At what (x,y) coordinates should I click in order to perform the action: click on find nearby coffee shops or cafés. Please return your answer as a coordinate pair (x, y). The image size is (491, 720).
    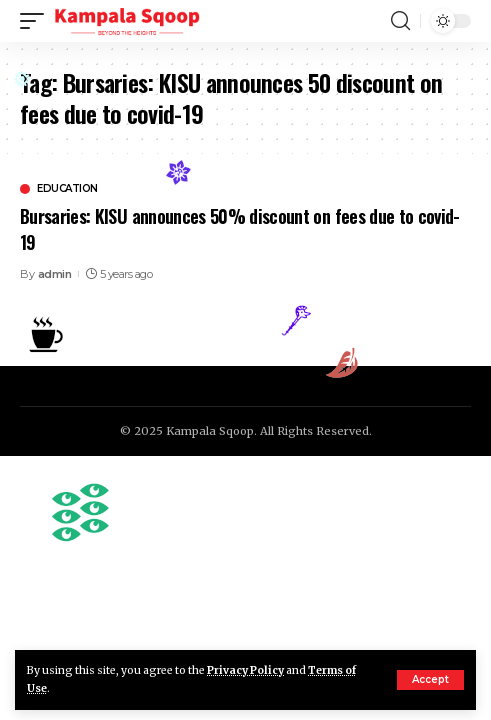
    Looking at the image, I should click on (46, 334).